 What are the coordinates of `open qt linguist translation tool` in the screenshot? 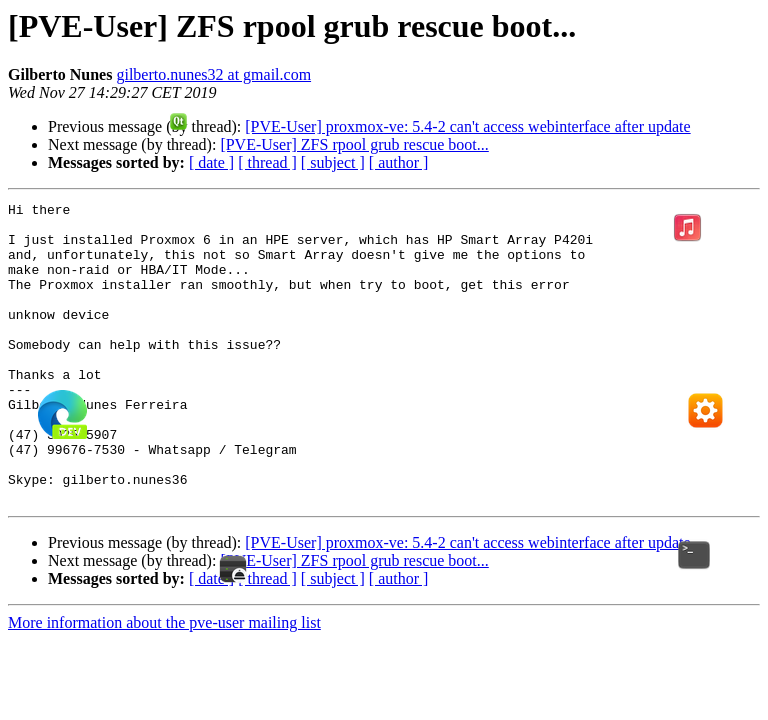 It's located at (178, 121).